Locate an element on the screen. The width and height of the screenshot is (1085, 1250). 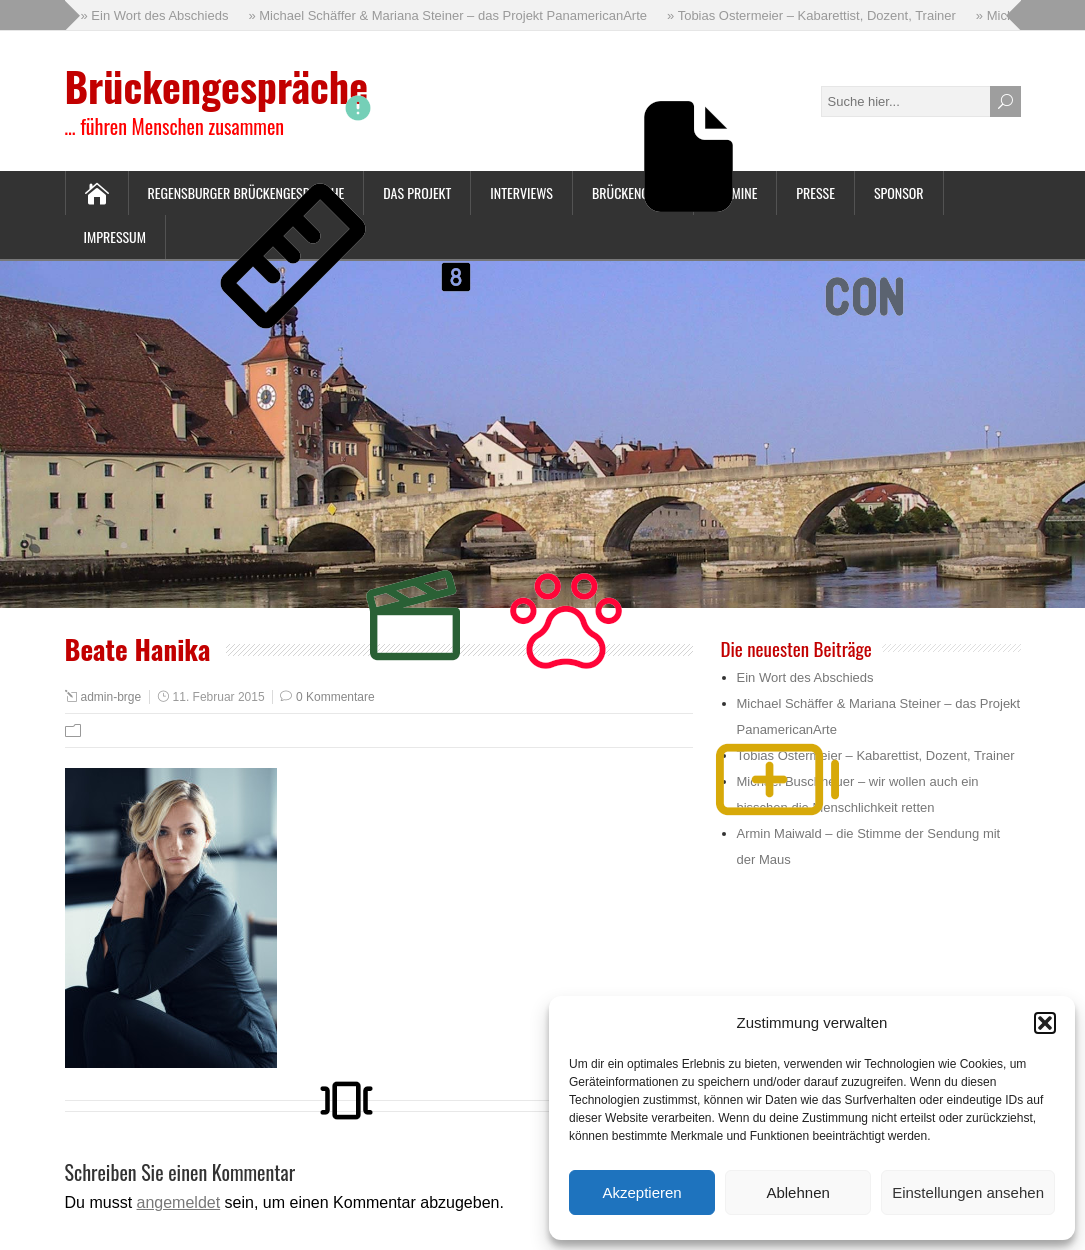
indicates item number eight in a list or sequence is located at coordinates (456, 277).